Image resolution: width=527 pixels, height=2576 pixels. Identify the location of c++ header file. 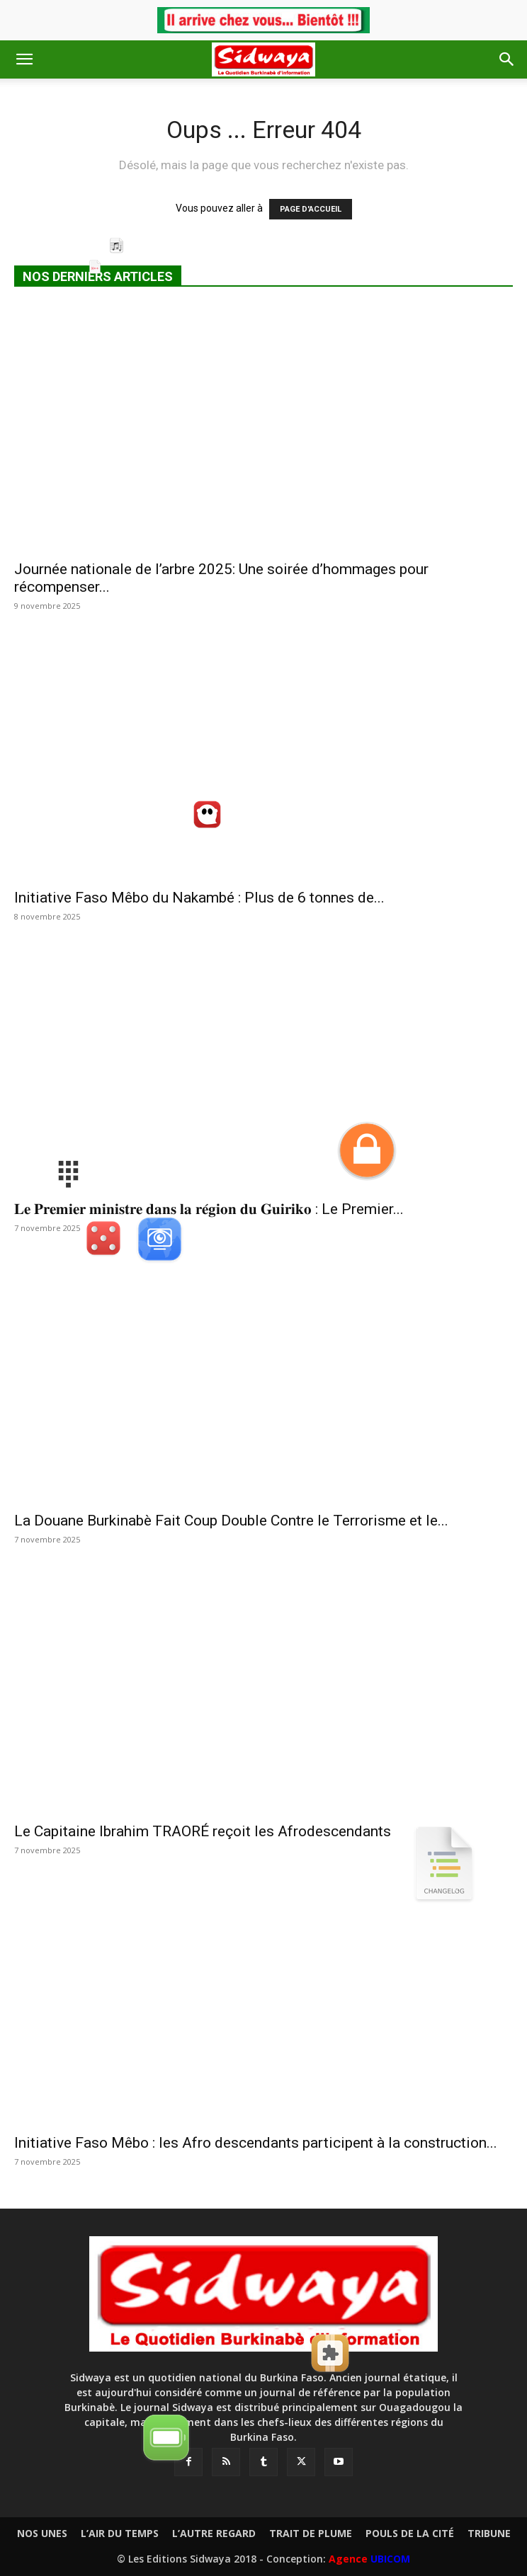
(95, 267).